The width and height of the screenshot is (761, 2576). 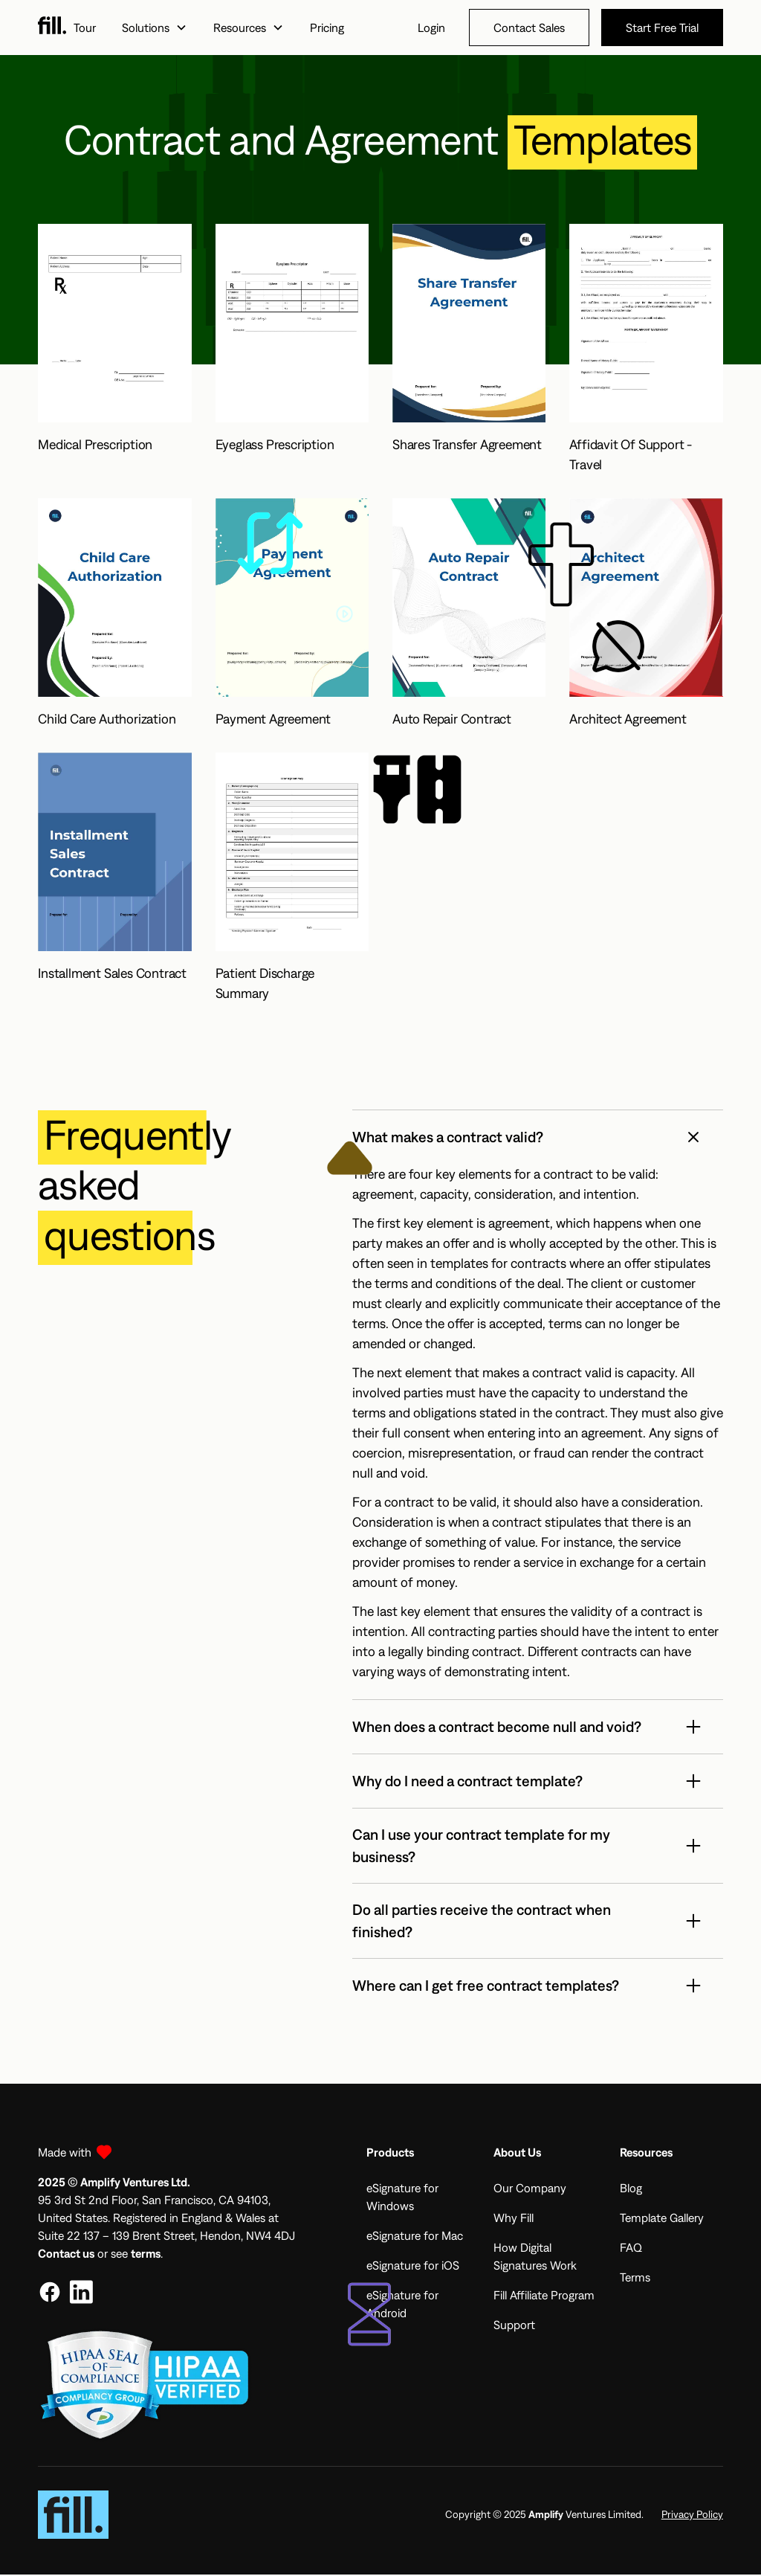 I want to click on indicates time is running low, so click(x=369, y=2314).